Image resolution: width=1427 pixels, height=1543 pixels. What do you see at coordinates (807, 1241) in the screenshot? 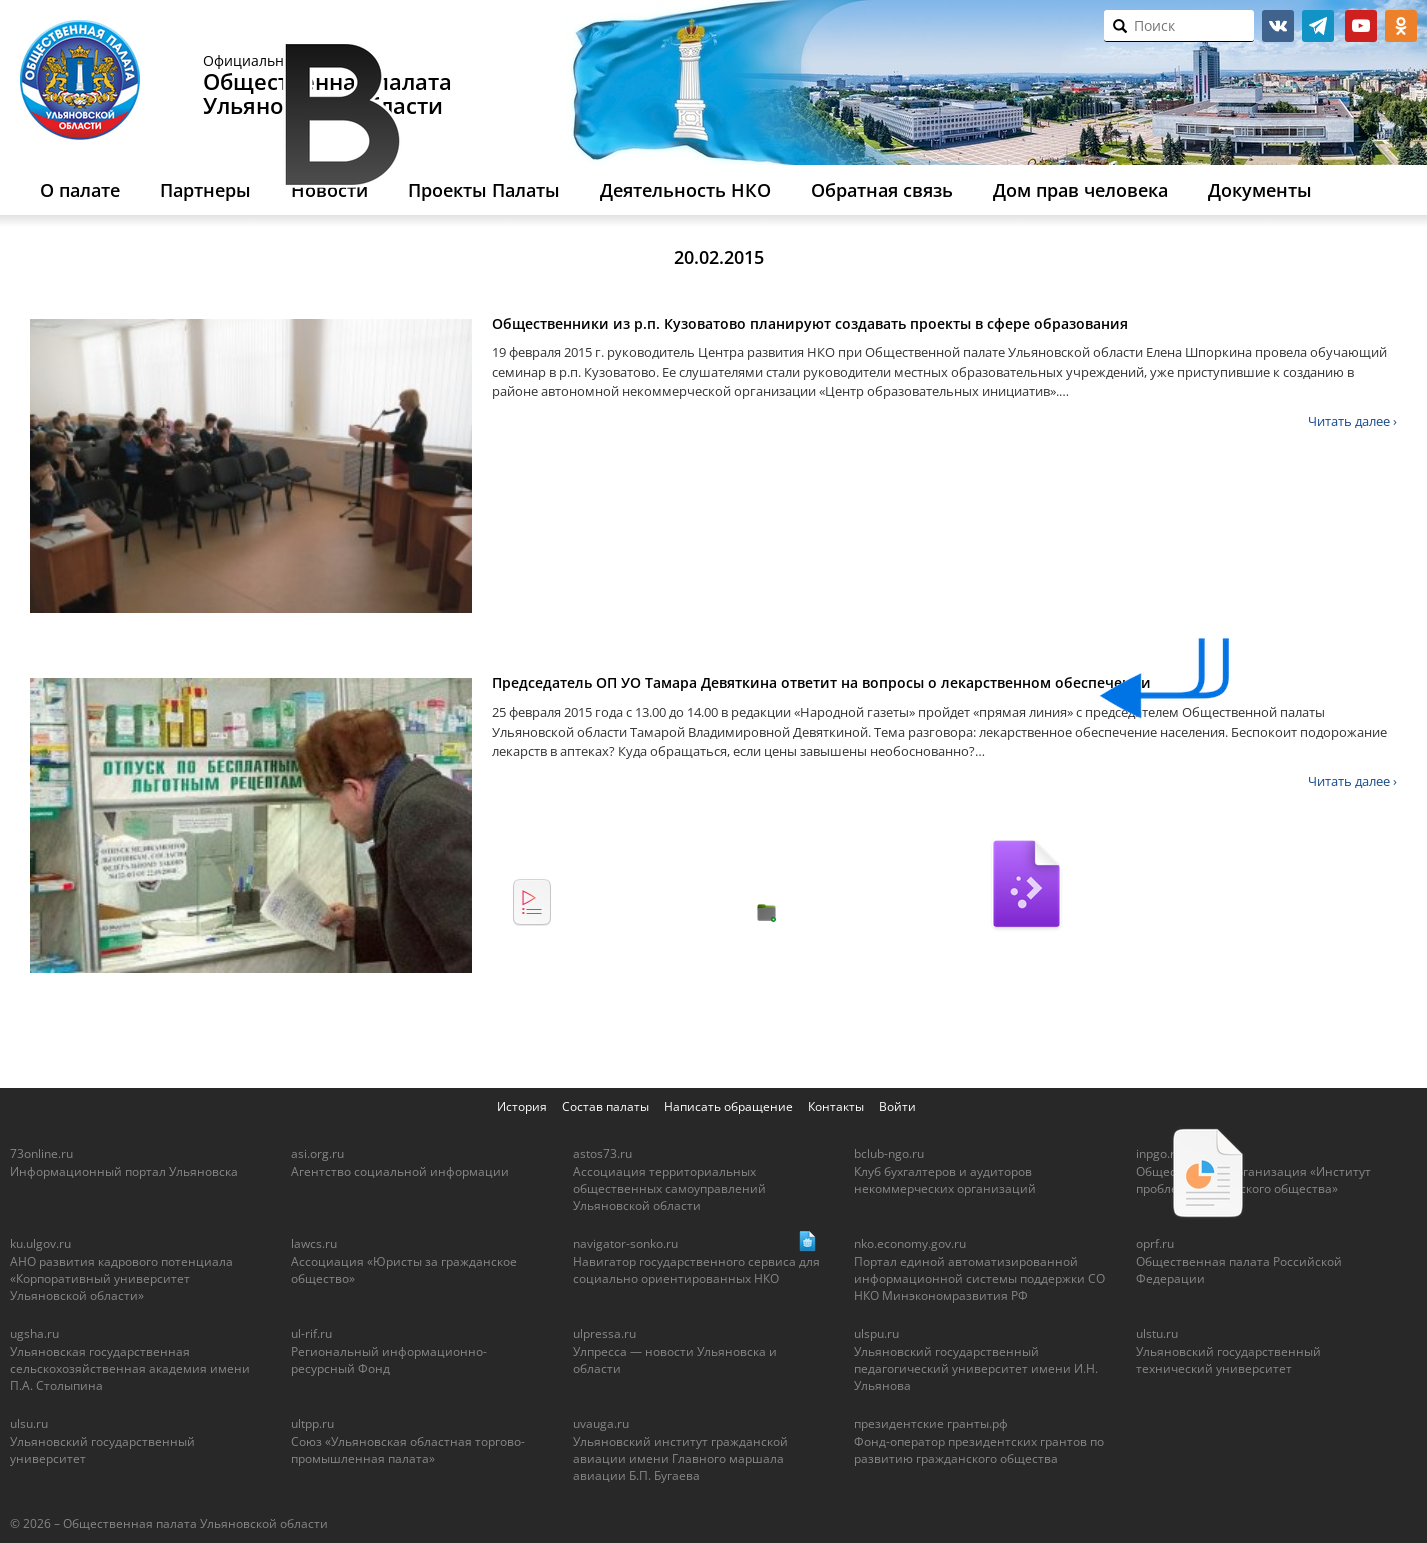
I see `a GDScript file associated with the Godot game engine` at bounding box center [807, 1241].